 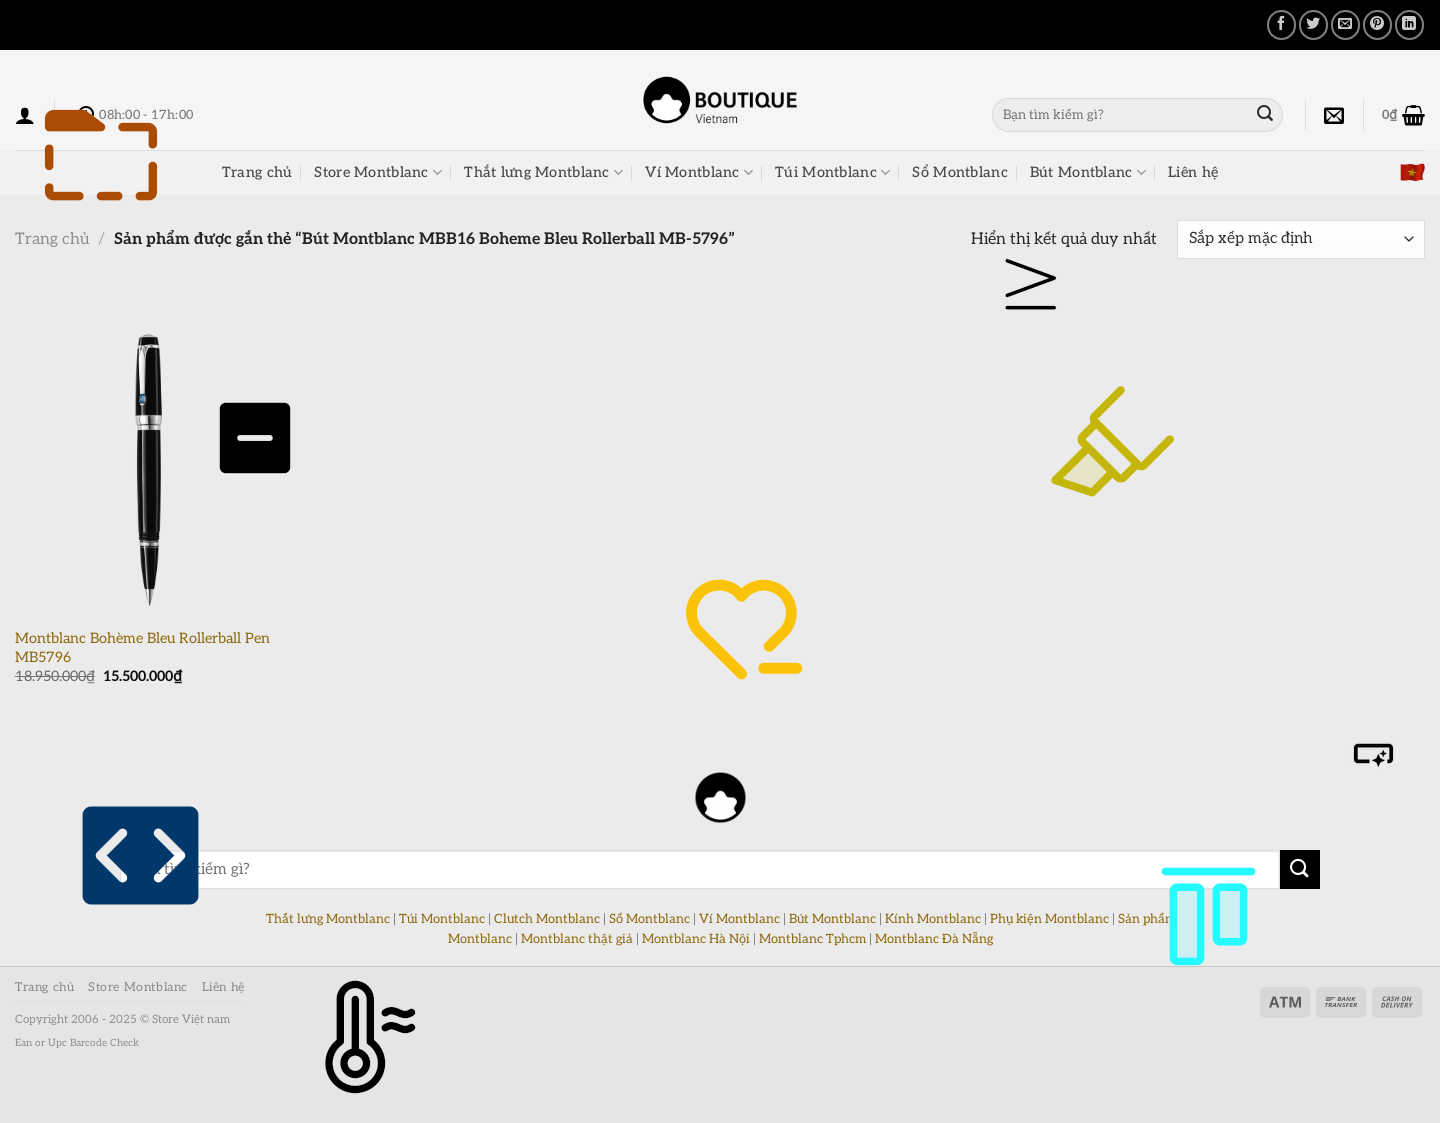 I want to click on add a smart action or automated button, so click(x=1373, y=753).